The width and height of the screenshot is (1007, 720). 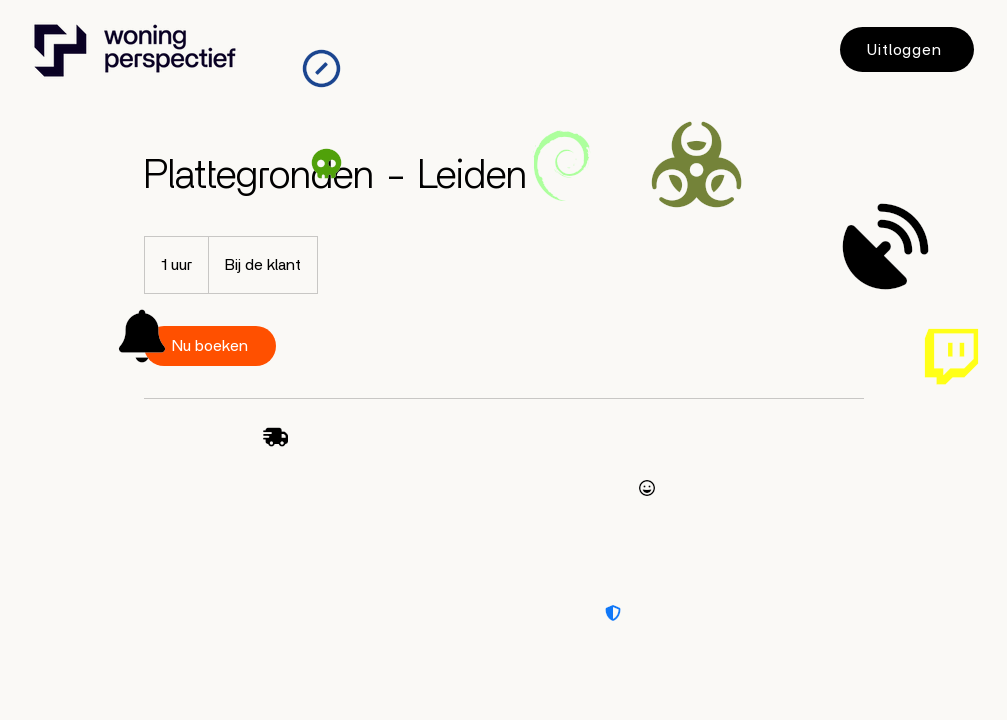 What do you see at coordinates (275, 436) in the screenshot?
I see `indicates express or fast shipping` at bounding box center [275, 436].